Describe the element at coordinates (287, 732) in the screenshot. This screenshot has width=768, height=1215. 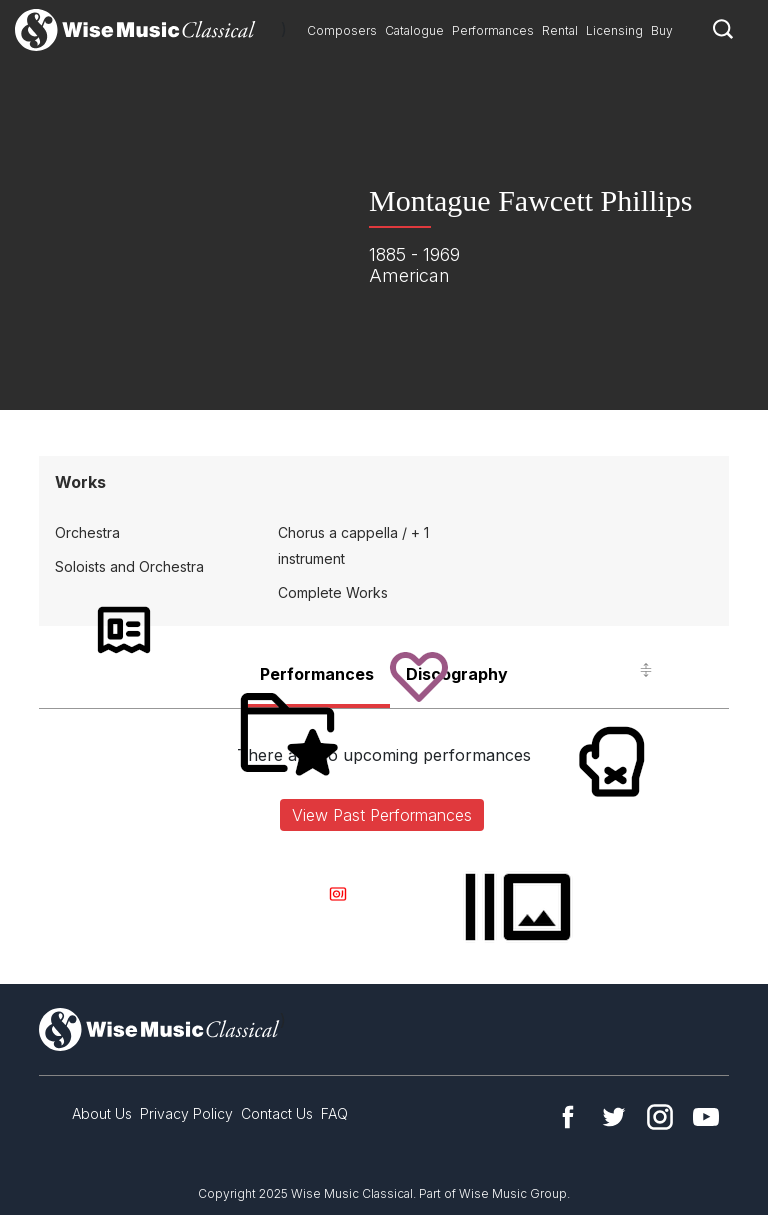
I see `access your starred or favorite files` at that location.